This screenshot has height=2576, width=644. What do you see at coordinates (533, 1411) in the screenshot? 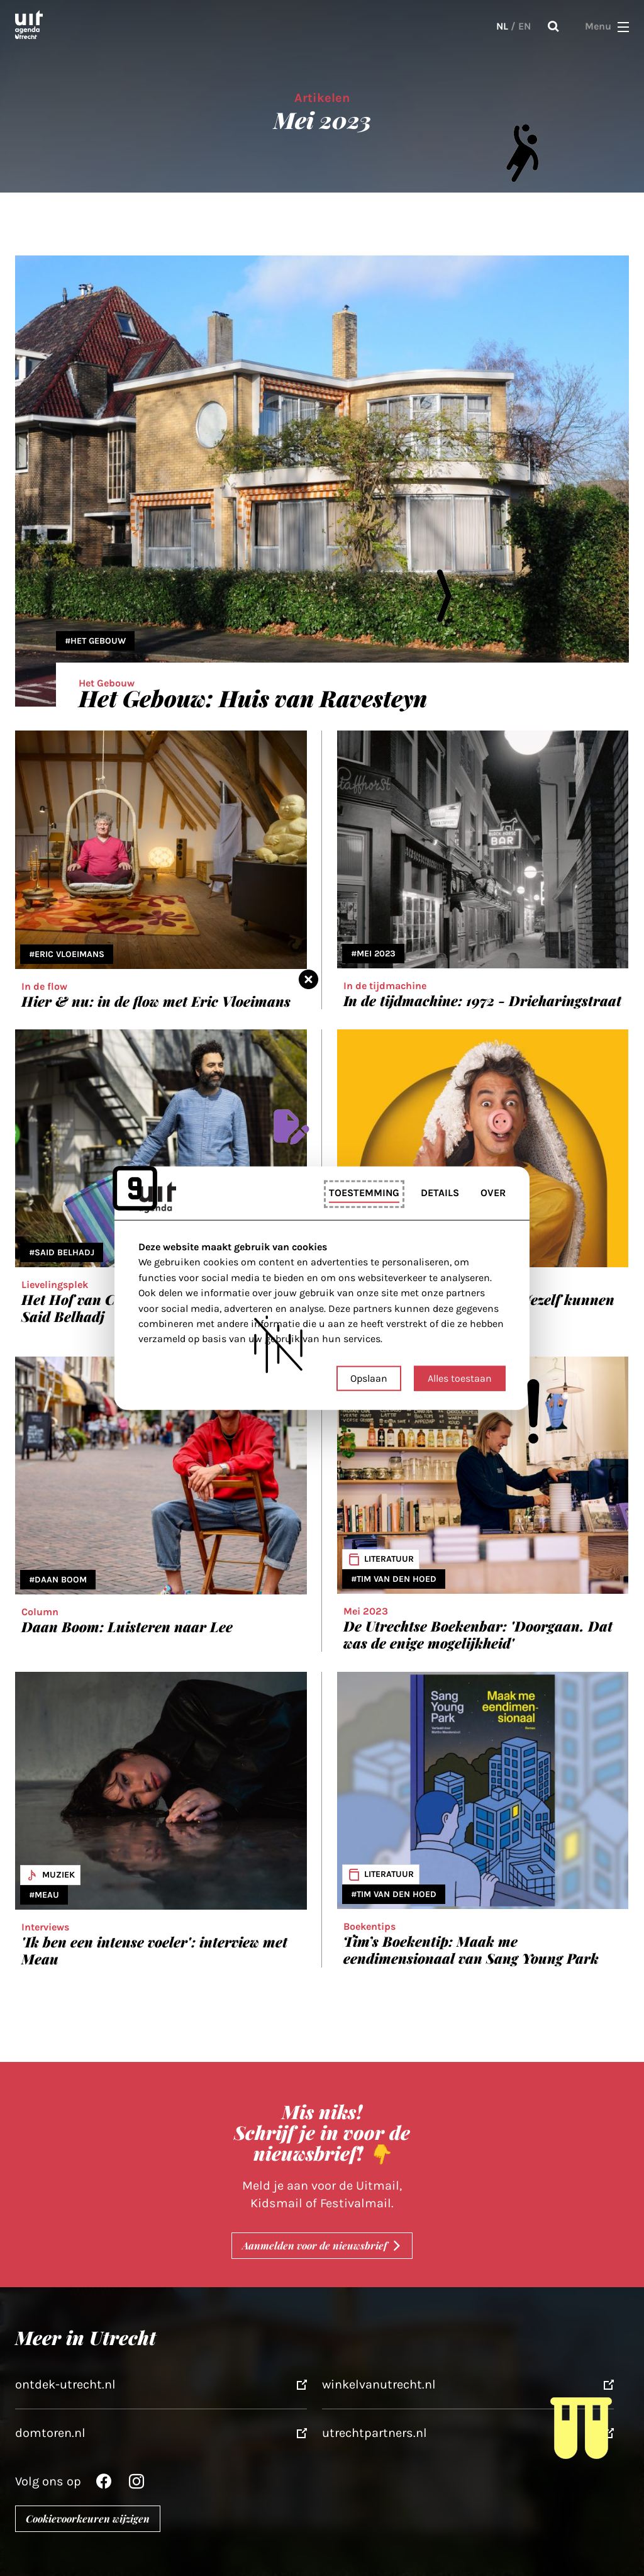
I see `indicates a warning or alert requiring attention` at bounding box center [533, 1411].